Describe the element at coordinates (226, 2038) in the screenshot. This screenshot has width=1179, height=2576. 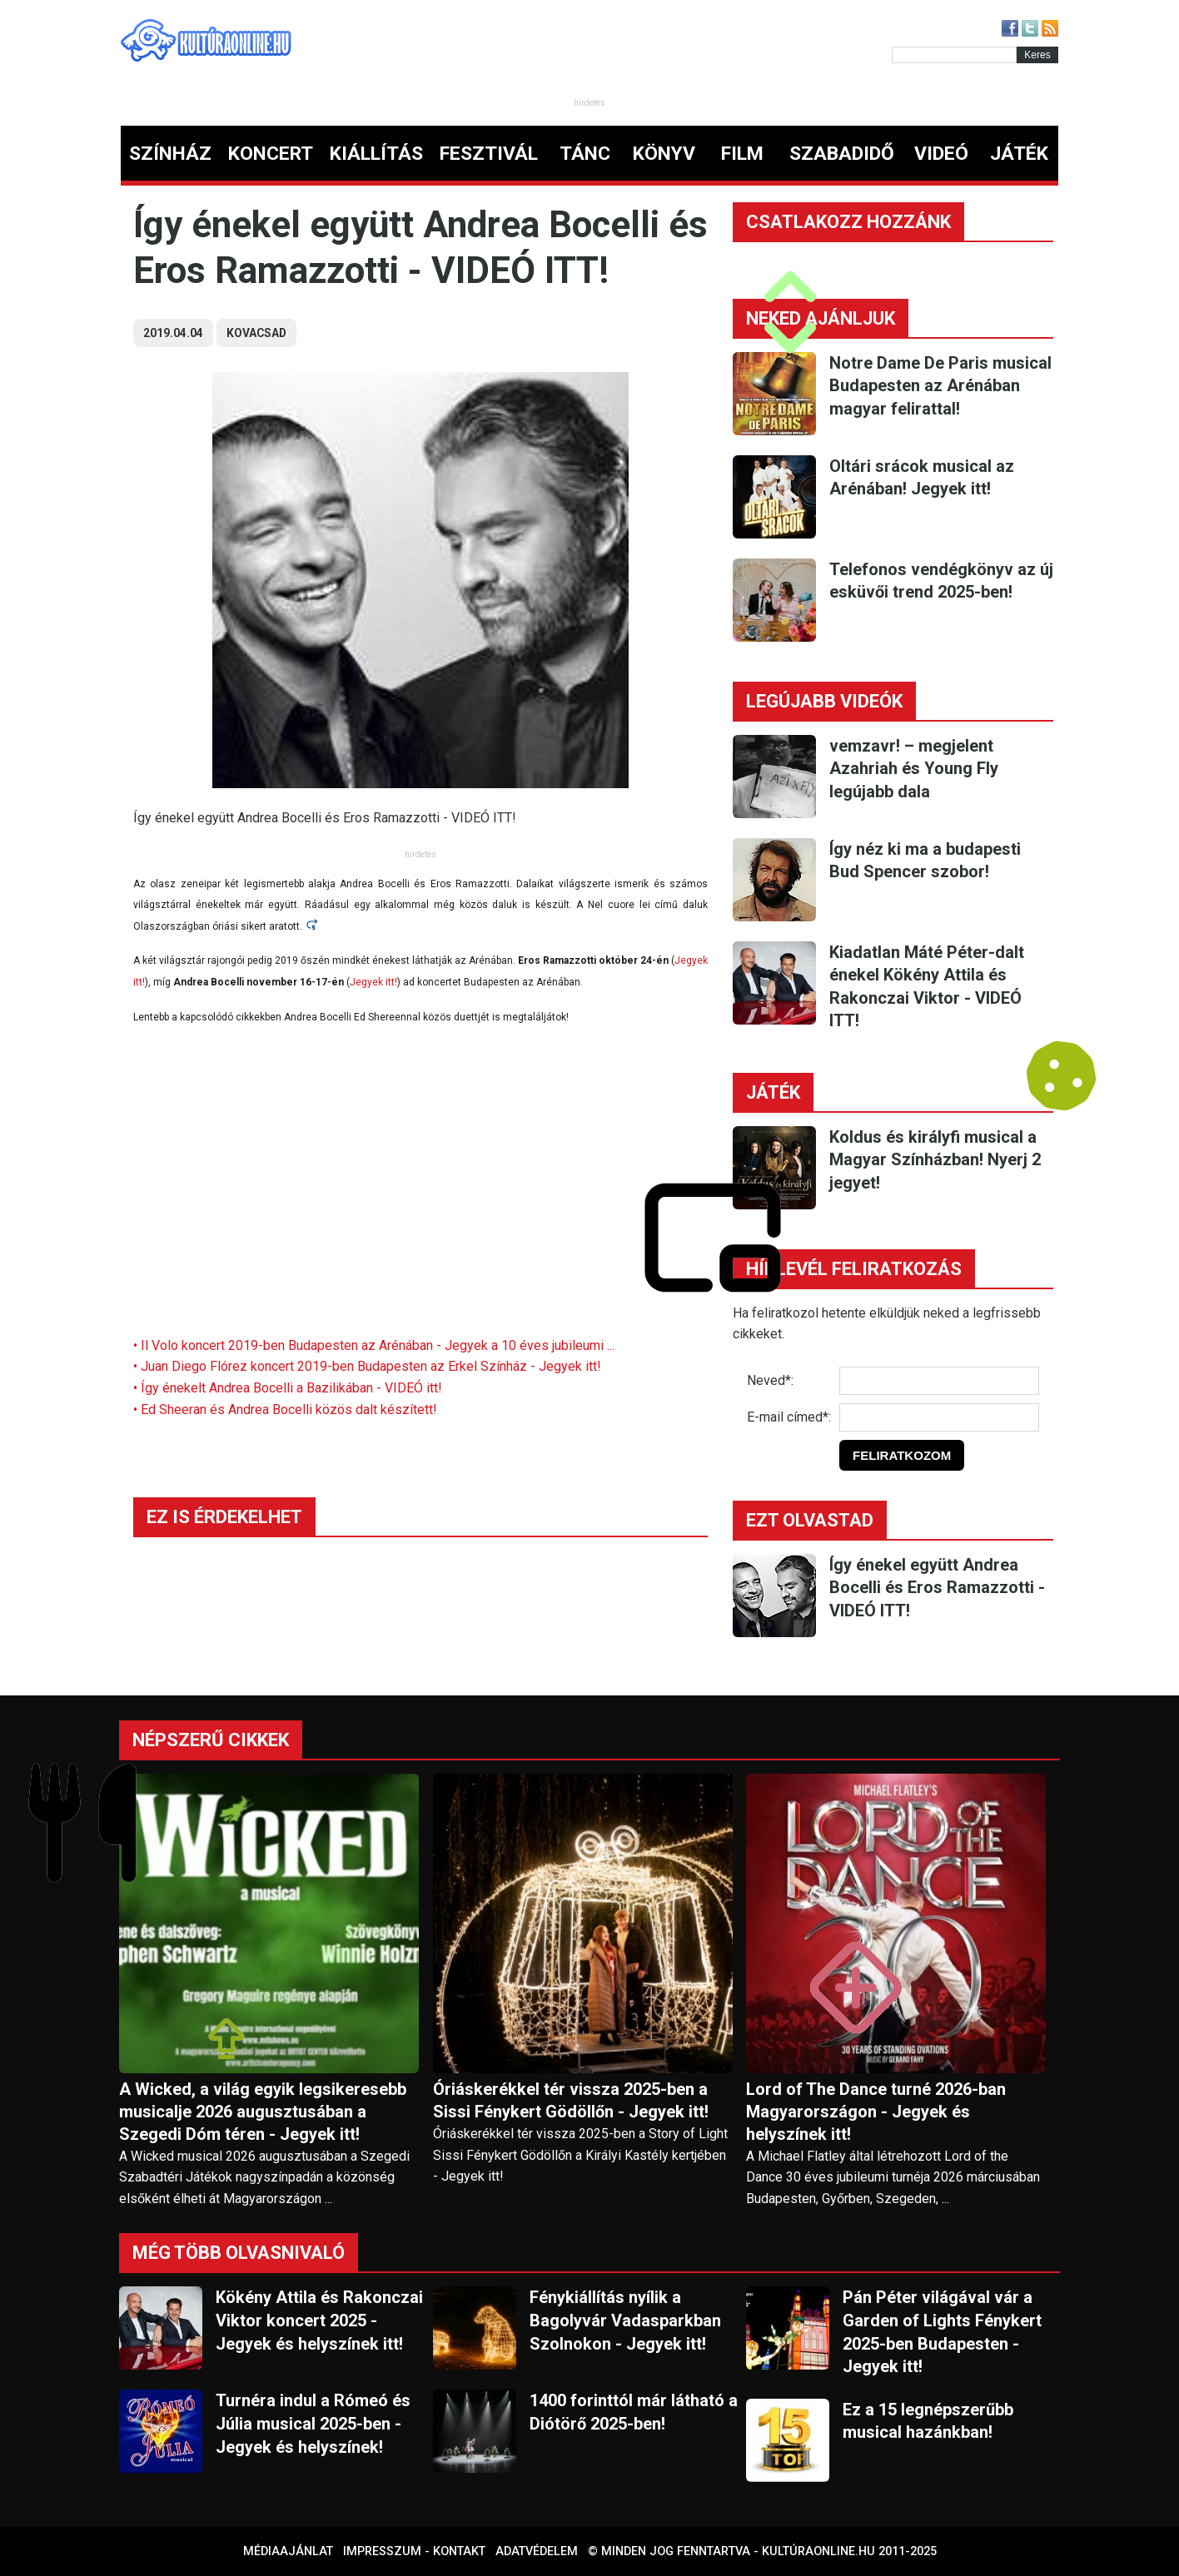
I see `upload a file or document` at that location.